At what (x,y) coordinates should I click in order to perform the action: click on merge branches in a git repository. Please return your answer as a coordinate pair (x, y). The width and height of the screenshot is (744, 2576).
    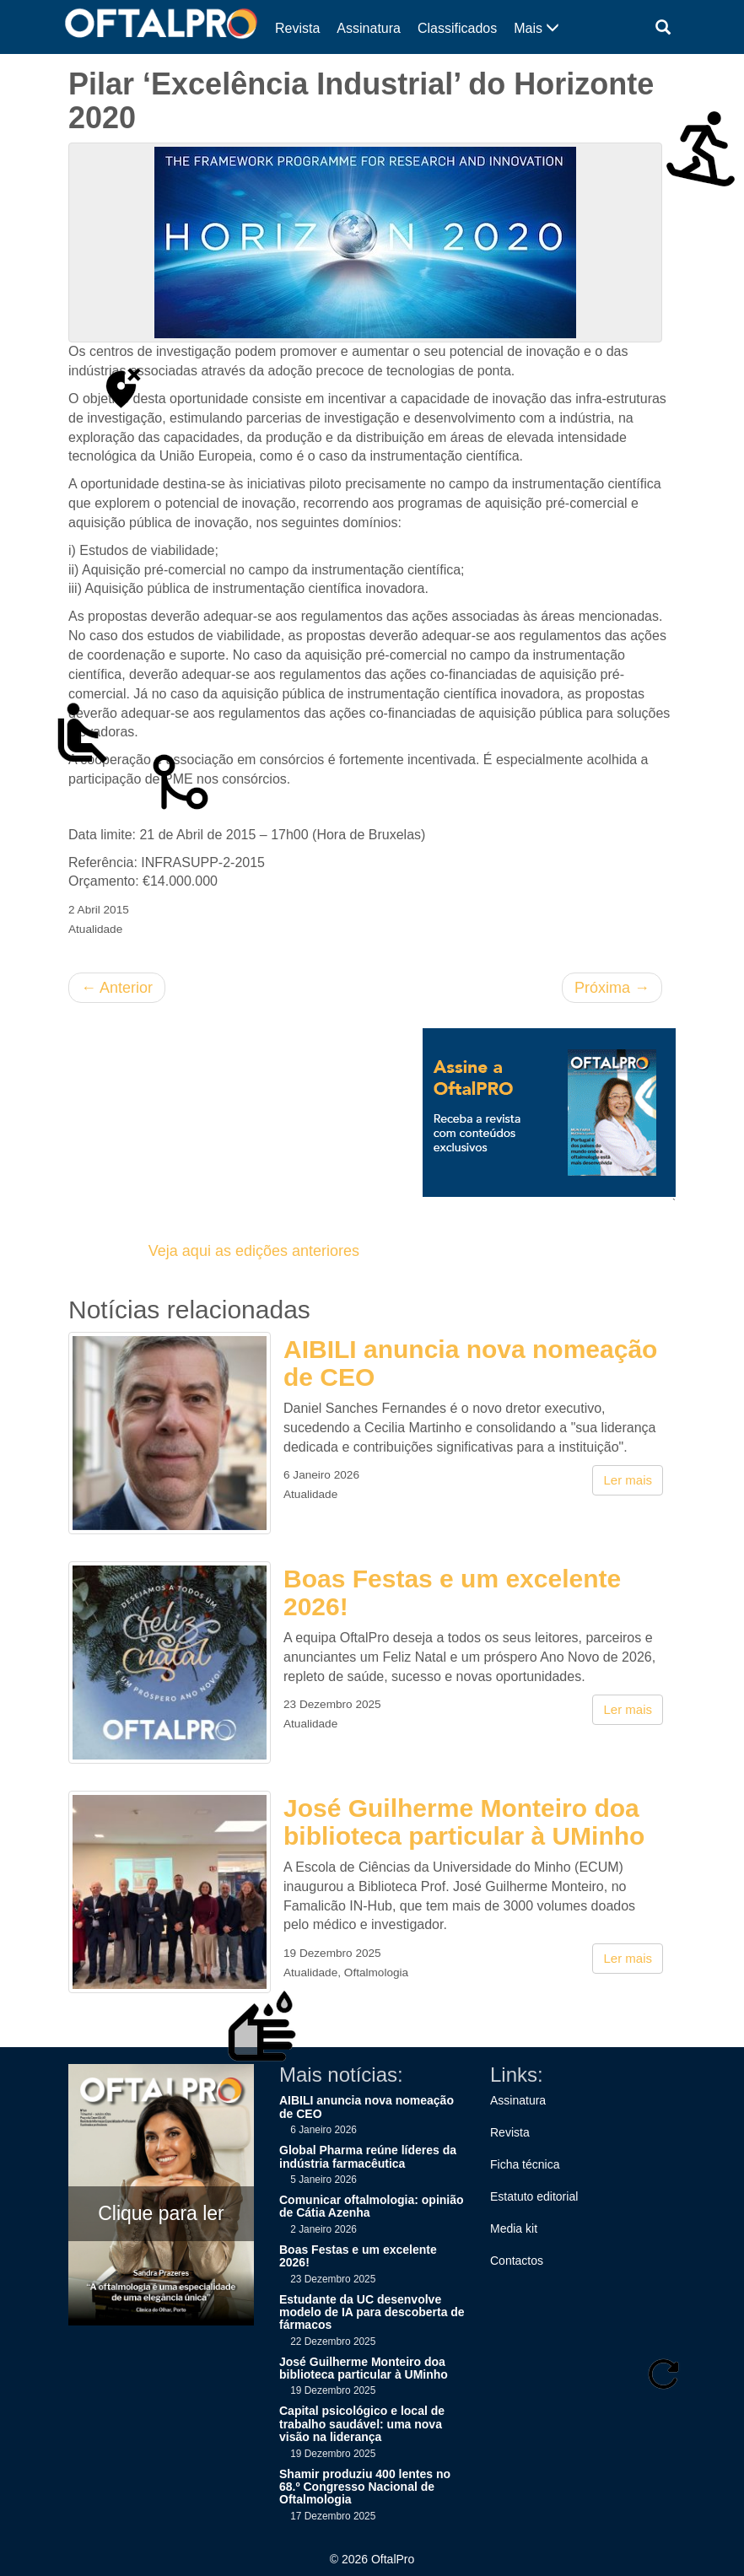
    Looking at the image, I should click on (181, 782).